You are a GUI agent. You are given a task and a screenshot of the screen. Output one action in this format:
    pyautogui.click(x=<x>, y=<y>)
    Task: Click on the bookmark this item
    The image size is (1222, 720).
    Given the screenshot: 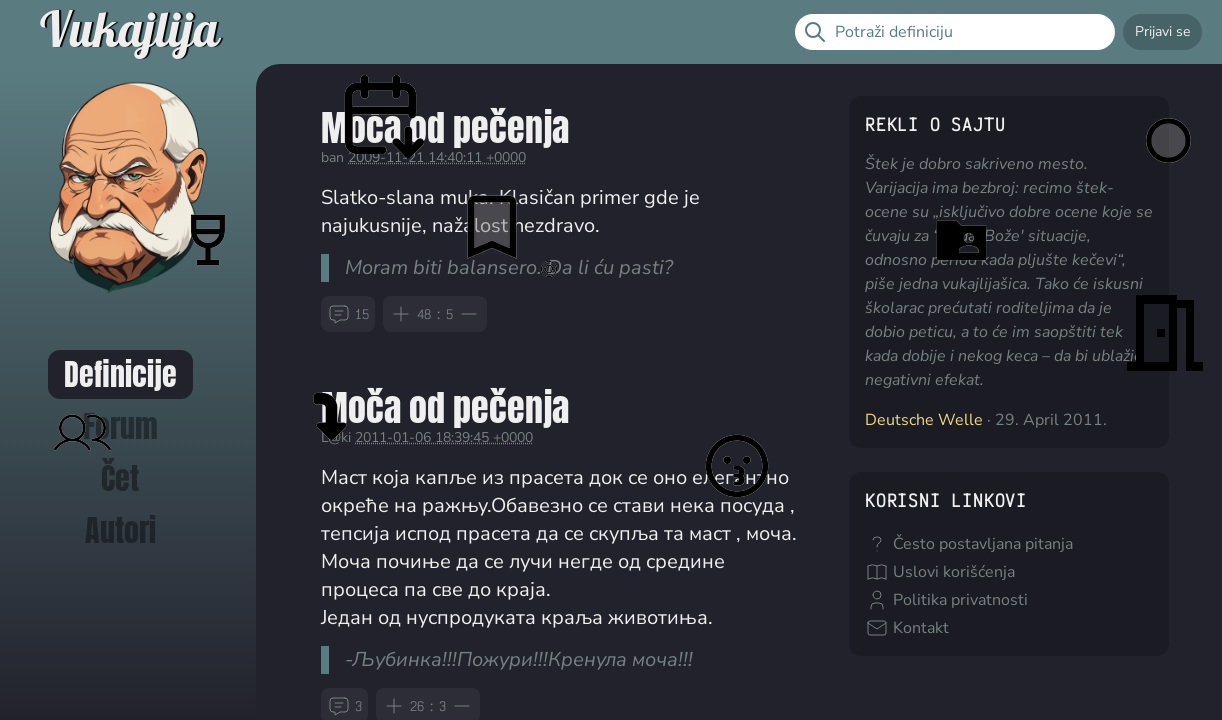 What is the action you would take?
    pyautogui.click(x=492, y=227)
    